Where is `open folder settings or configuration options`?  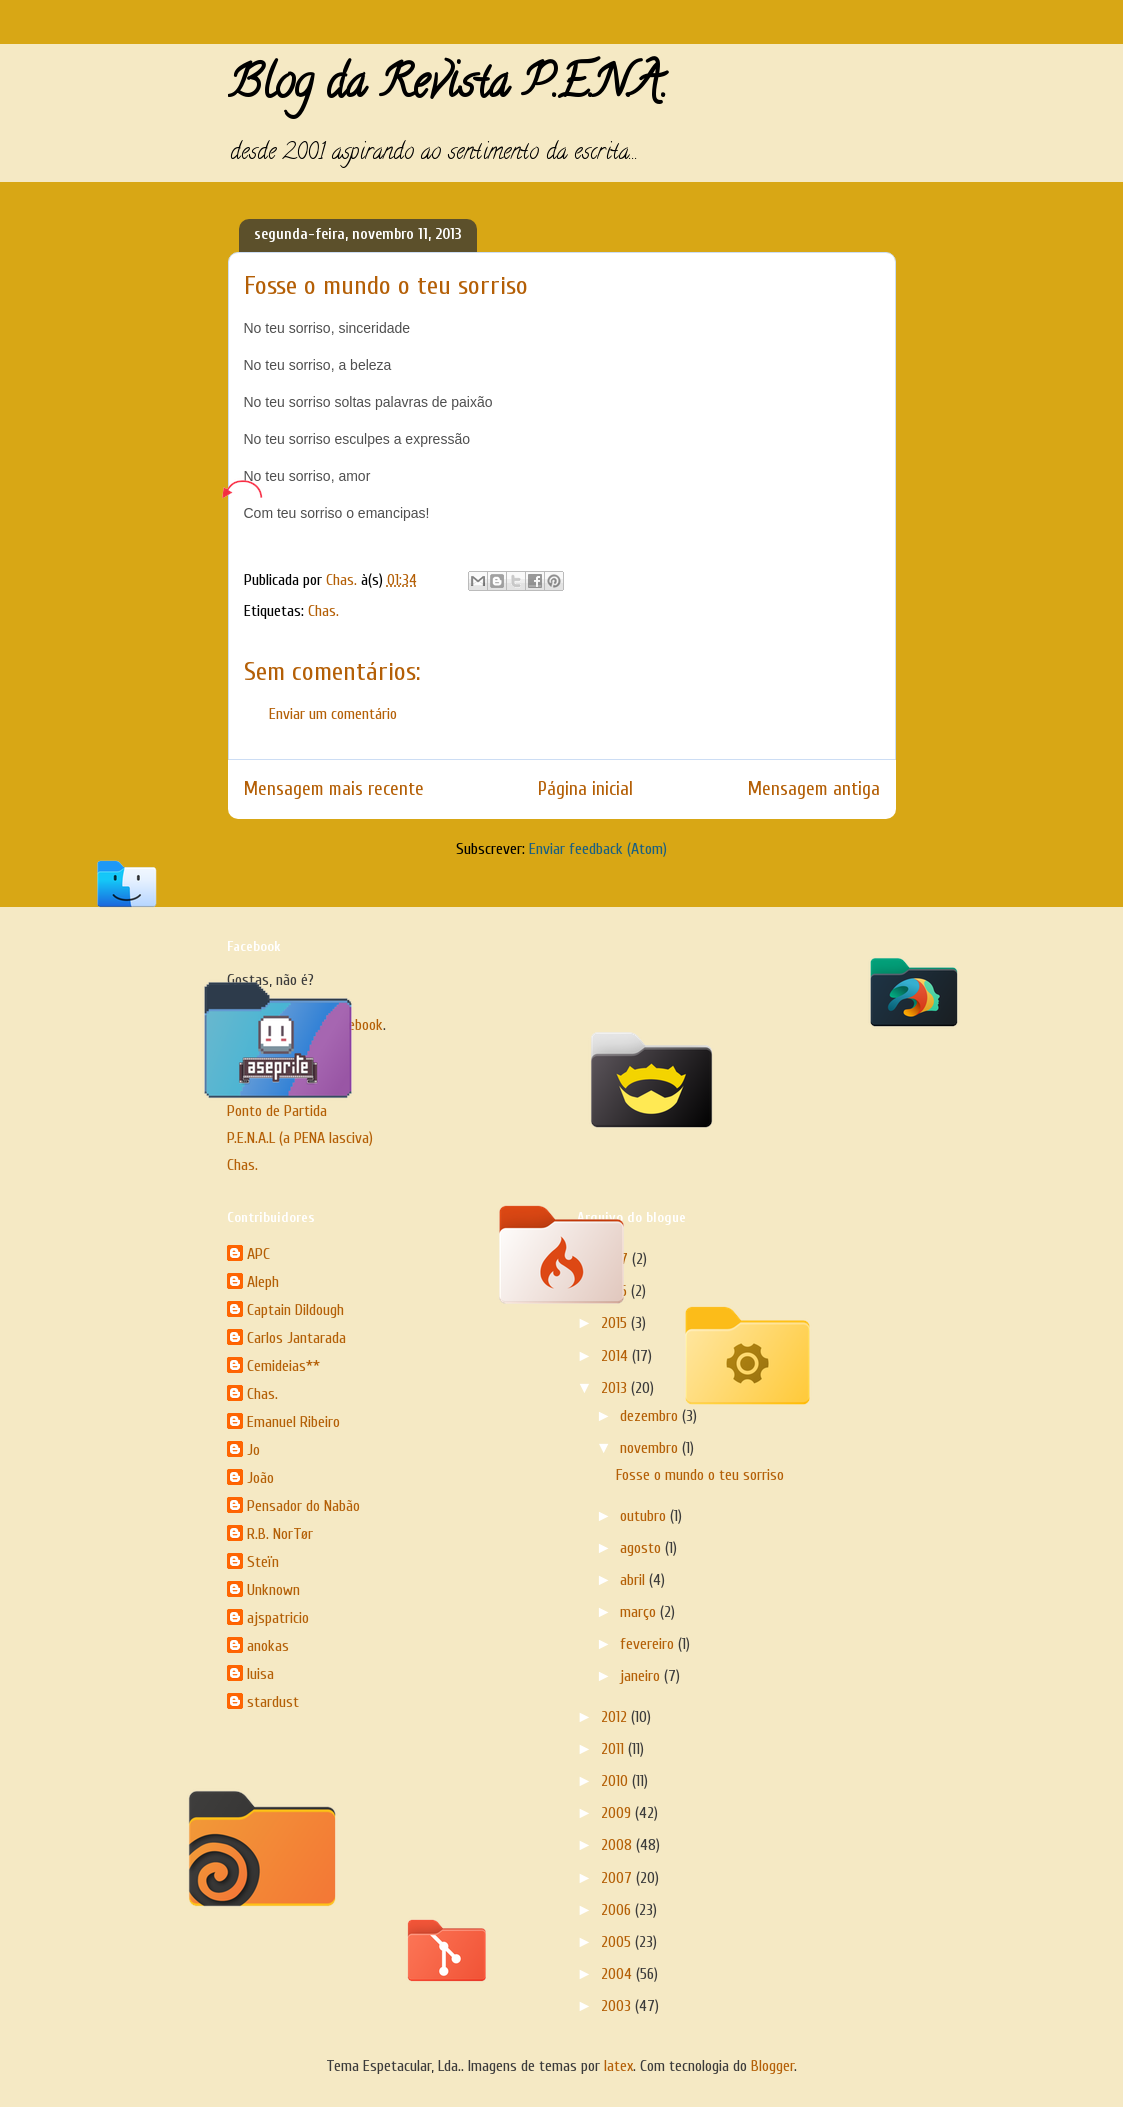
open folder settings or configuration options is located at coordinates (747, 1359).